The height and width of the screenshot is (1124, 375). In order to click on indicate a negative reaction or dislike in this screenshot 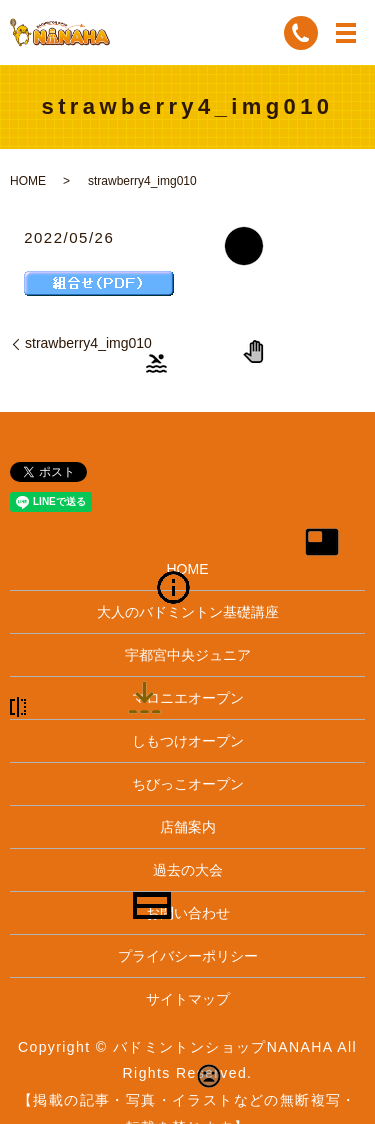, I will do `click(209, 1076)`.